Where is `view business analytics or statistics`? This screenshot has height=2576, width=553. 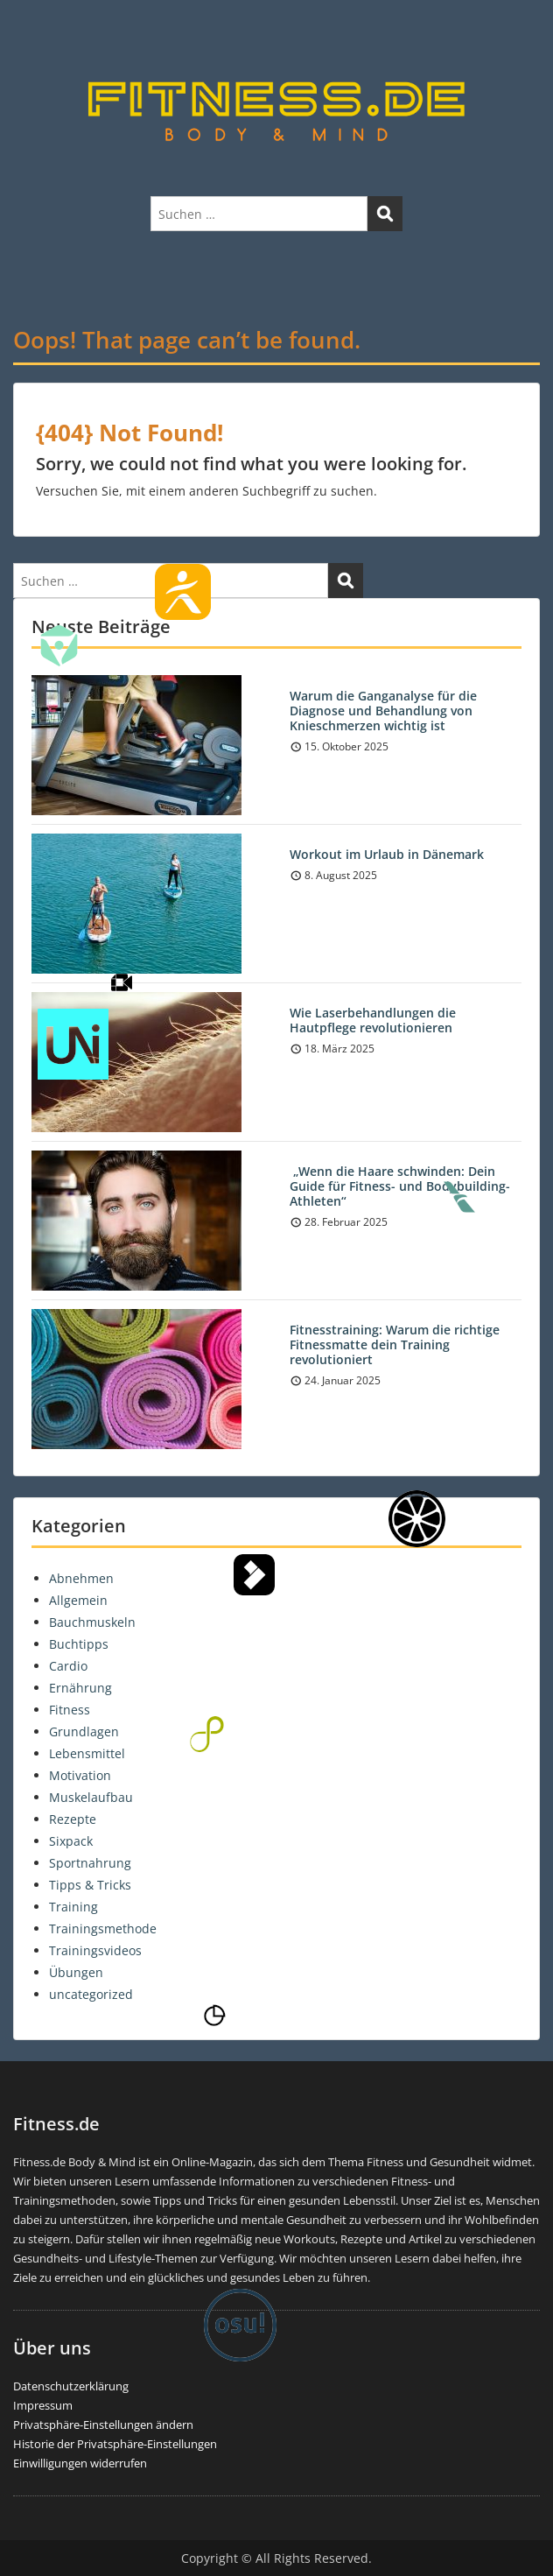 view business analytics or statistics is located at coordinates (214, 2016).